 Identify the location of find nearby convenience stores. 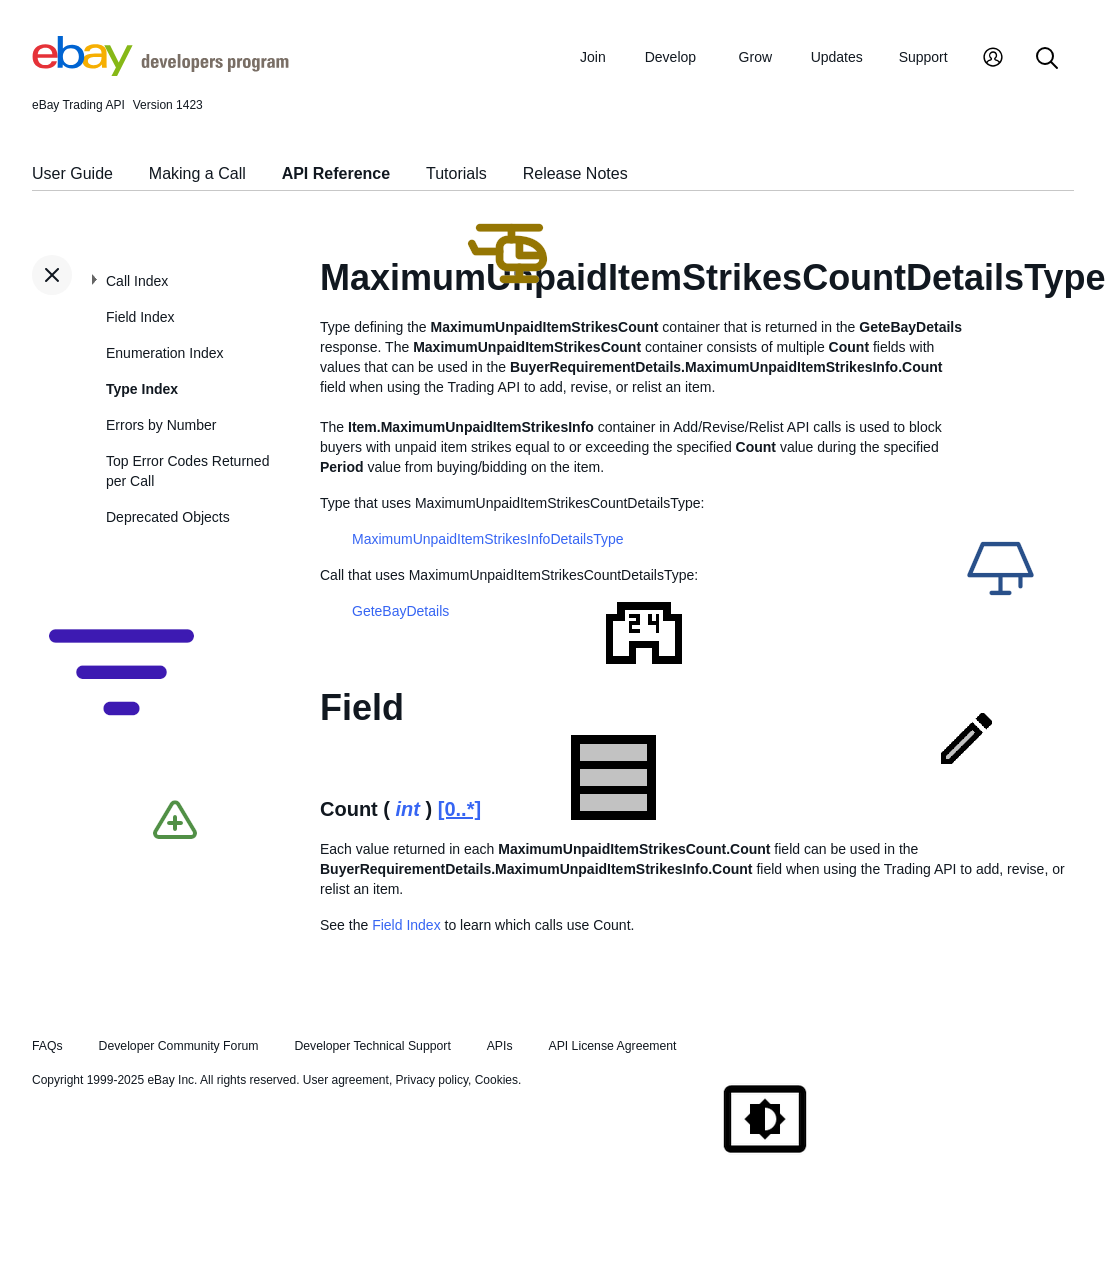
(644, 633).